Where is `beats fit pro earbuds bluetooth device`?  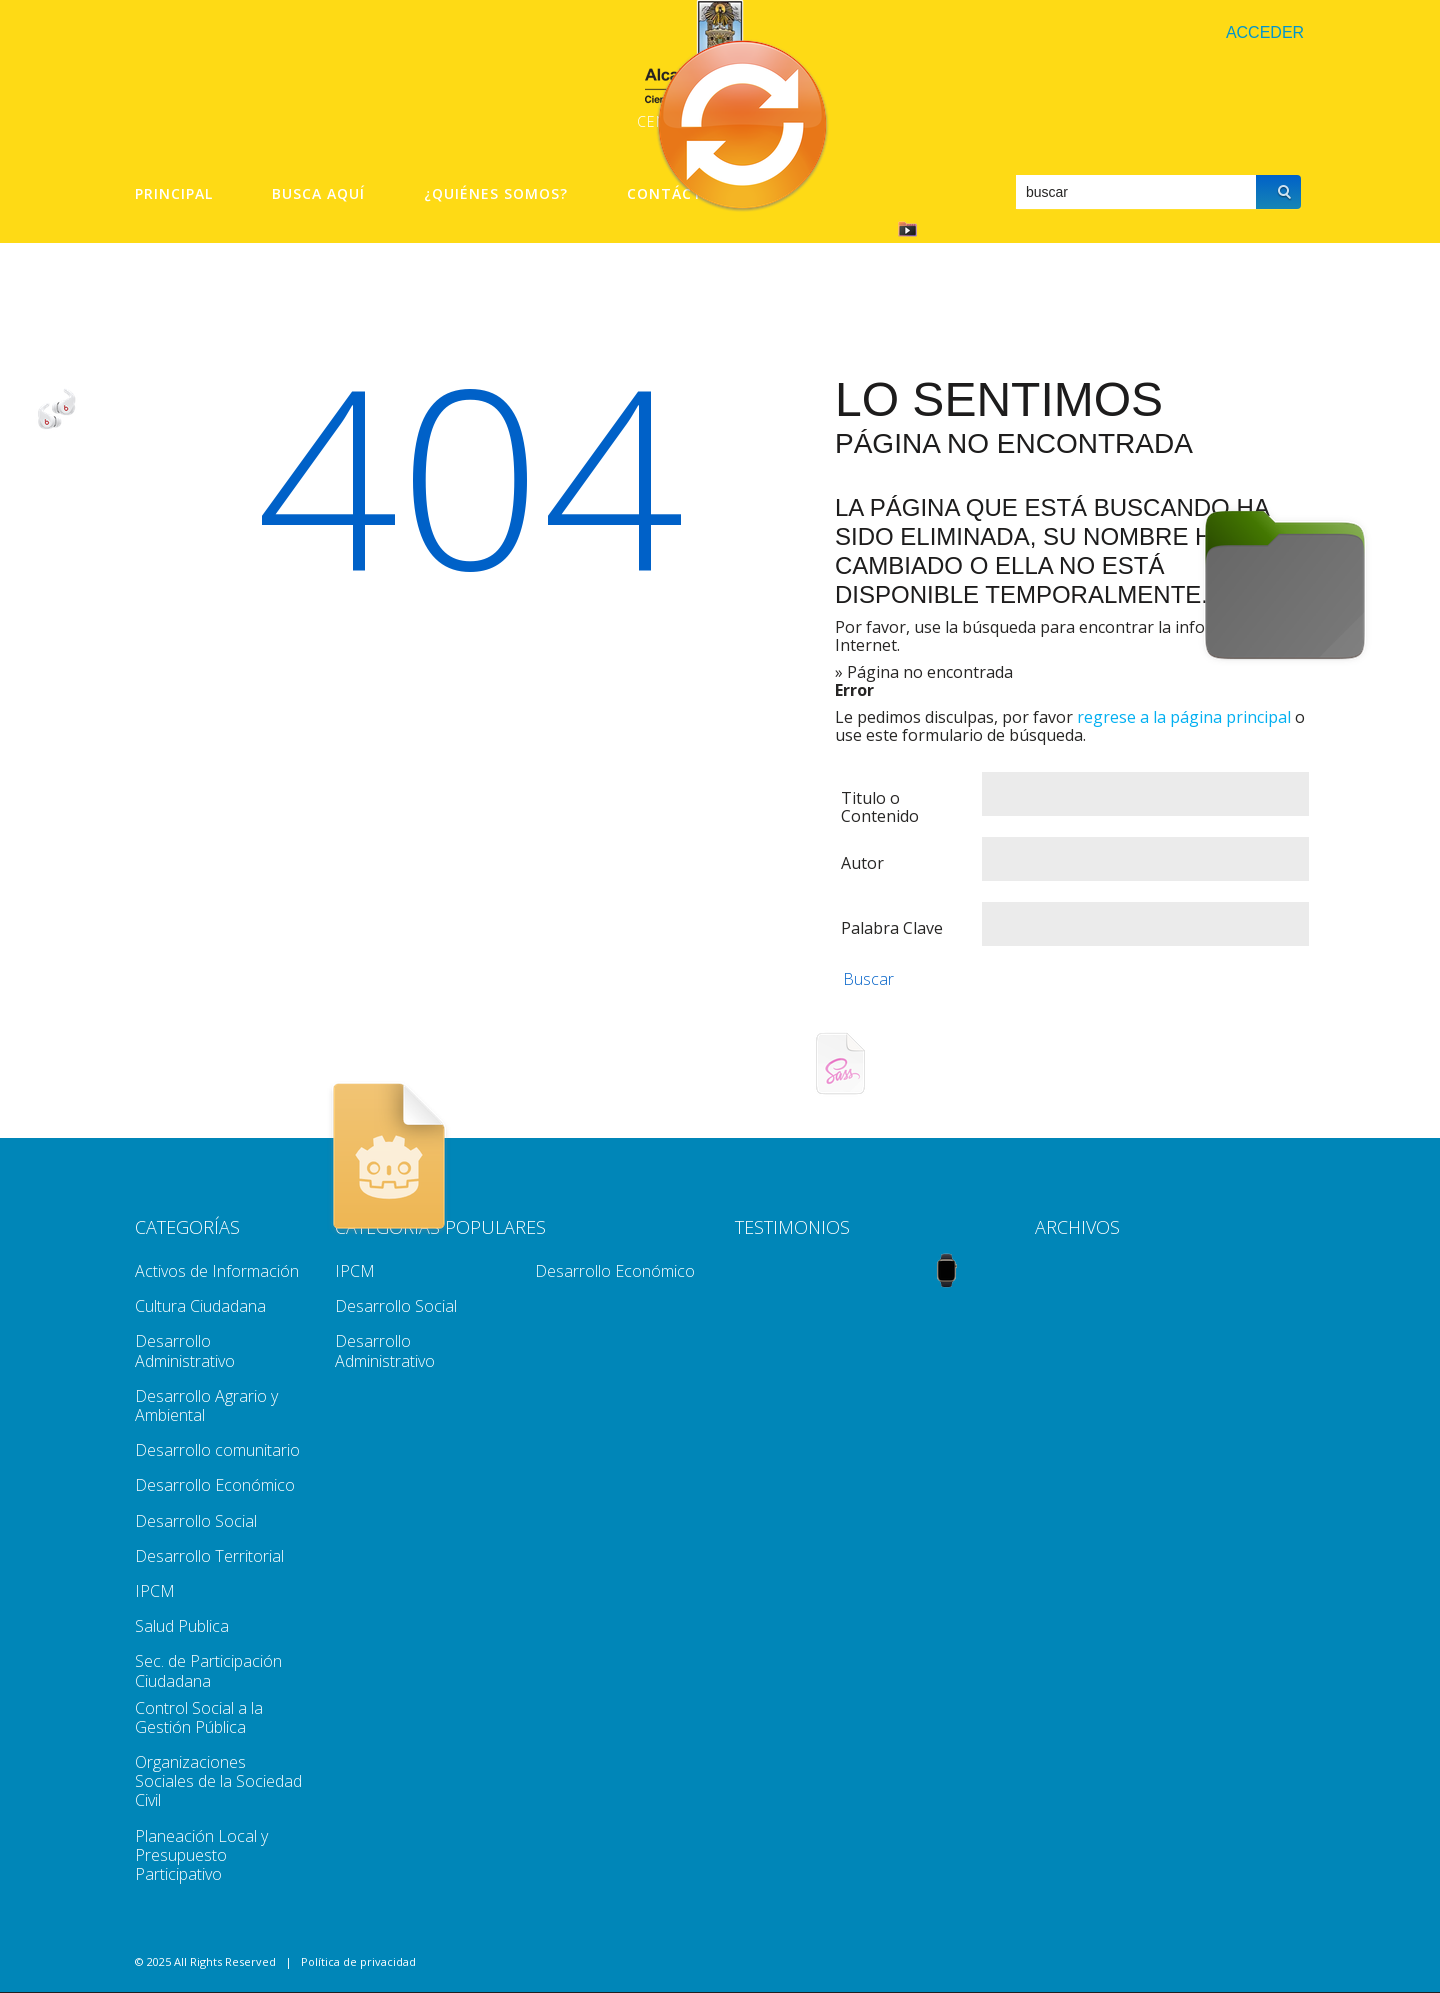
beats fit pro earbuds bluetooth device is located at coordinates (56, 409).